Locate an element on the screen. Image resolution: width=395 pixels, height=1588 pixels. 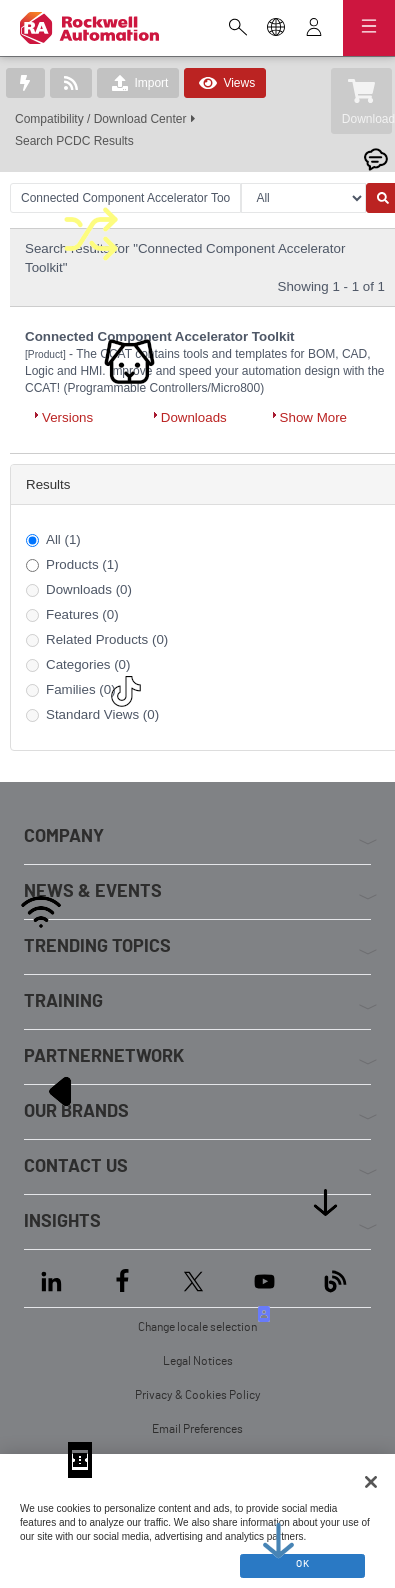
scroll down or view more content is located at coordinates (325, 1202).